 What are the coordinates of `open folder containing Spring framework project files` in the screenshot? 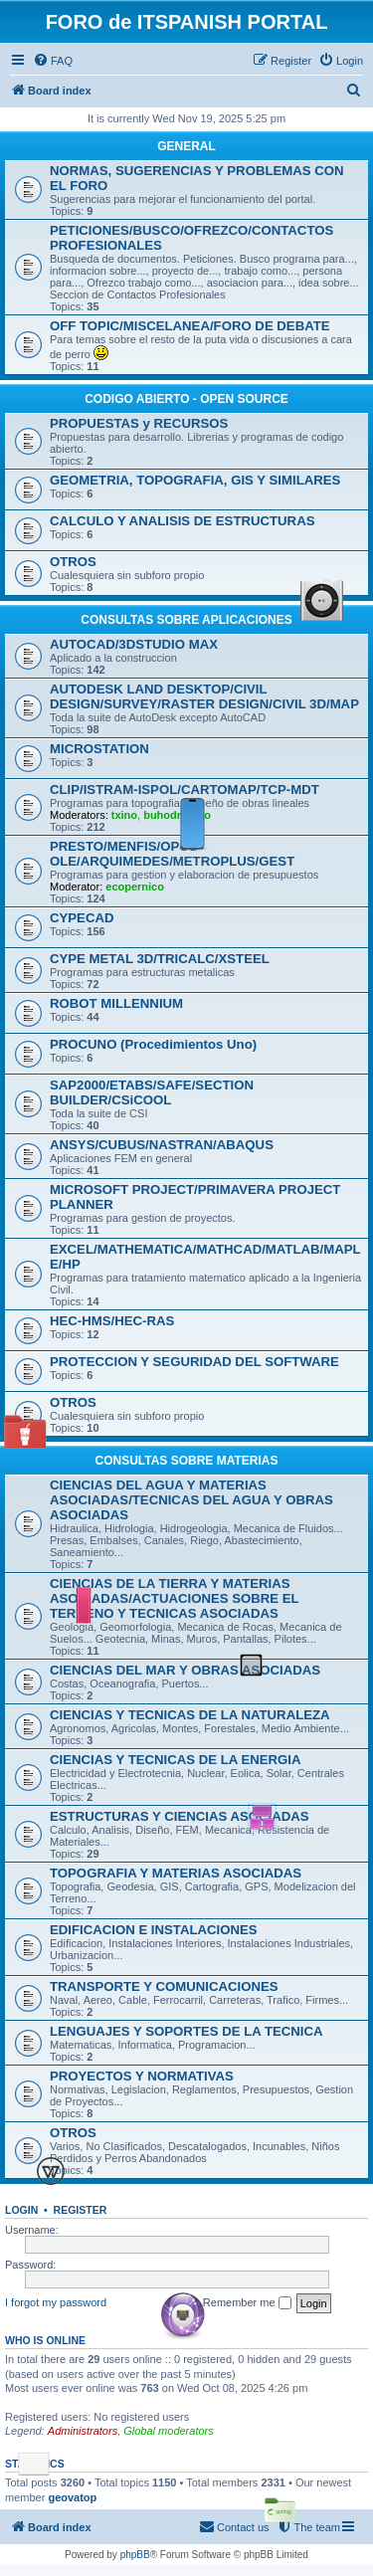 It's located at (280, 2510).